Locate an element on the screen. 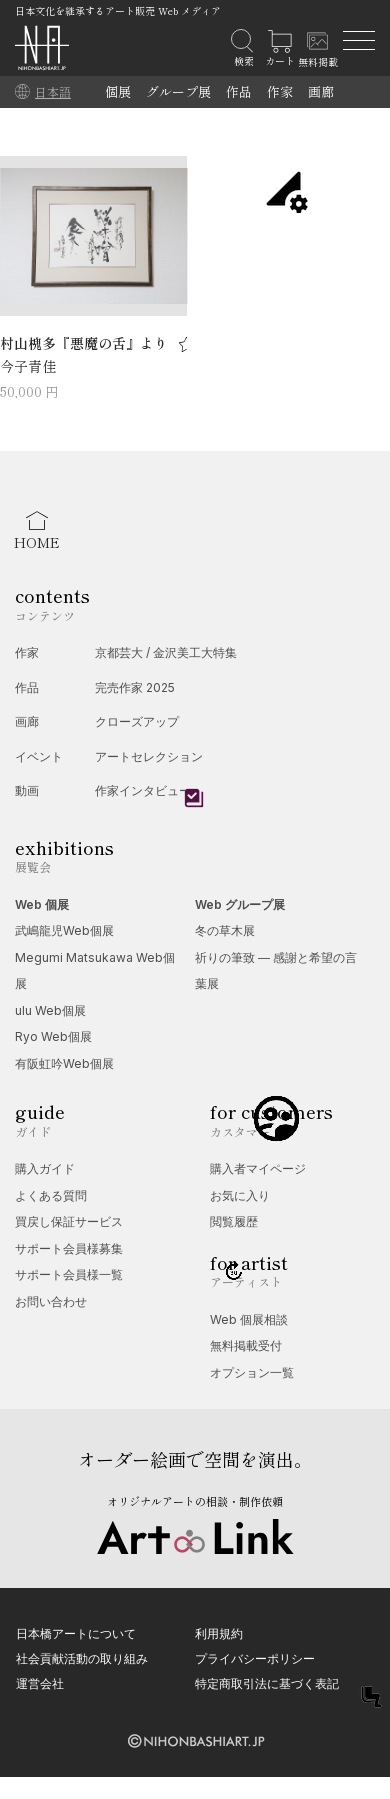  view server rules channel is located at coordinates (194, 798).